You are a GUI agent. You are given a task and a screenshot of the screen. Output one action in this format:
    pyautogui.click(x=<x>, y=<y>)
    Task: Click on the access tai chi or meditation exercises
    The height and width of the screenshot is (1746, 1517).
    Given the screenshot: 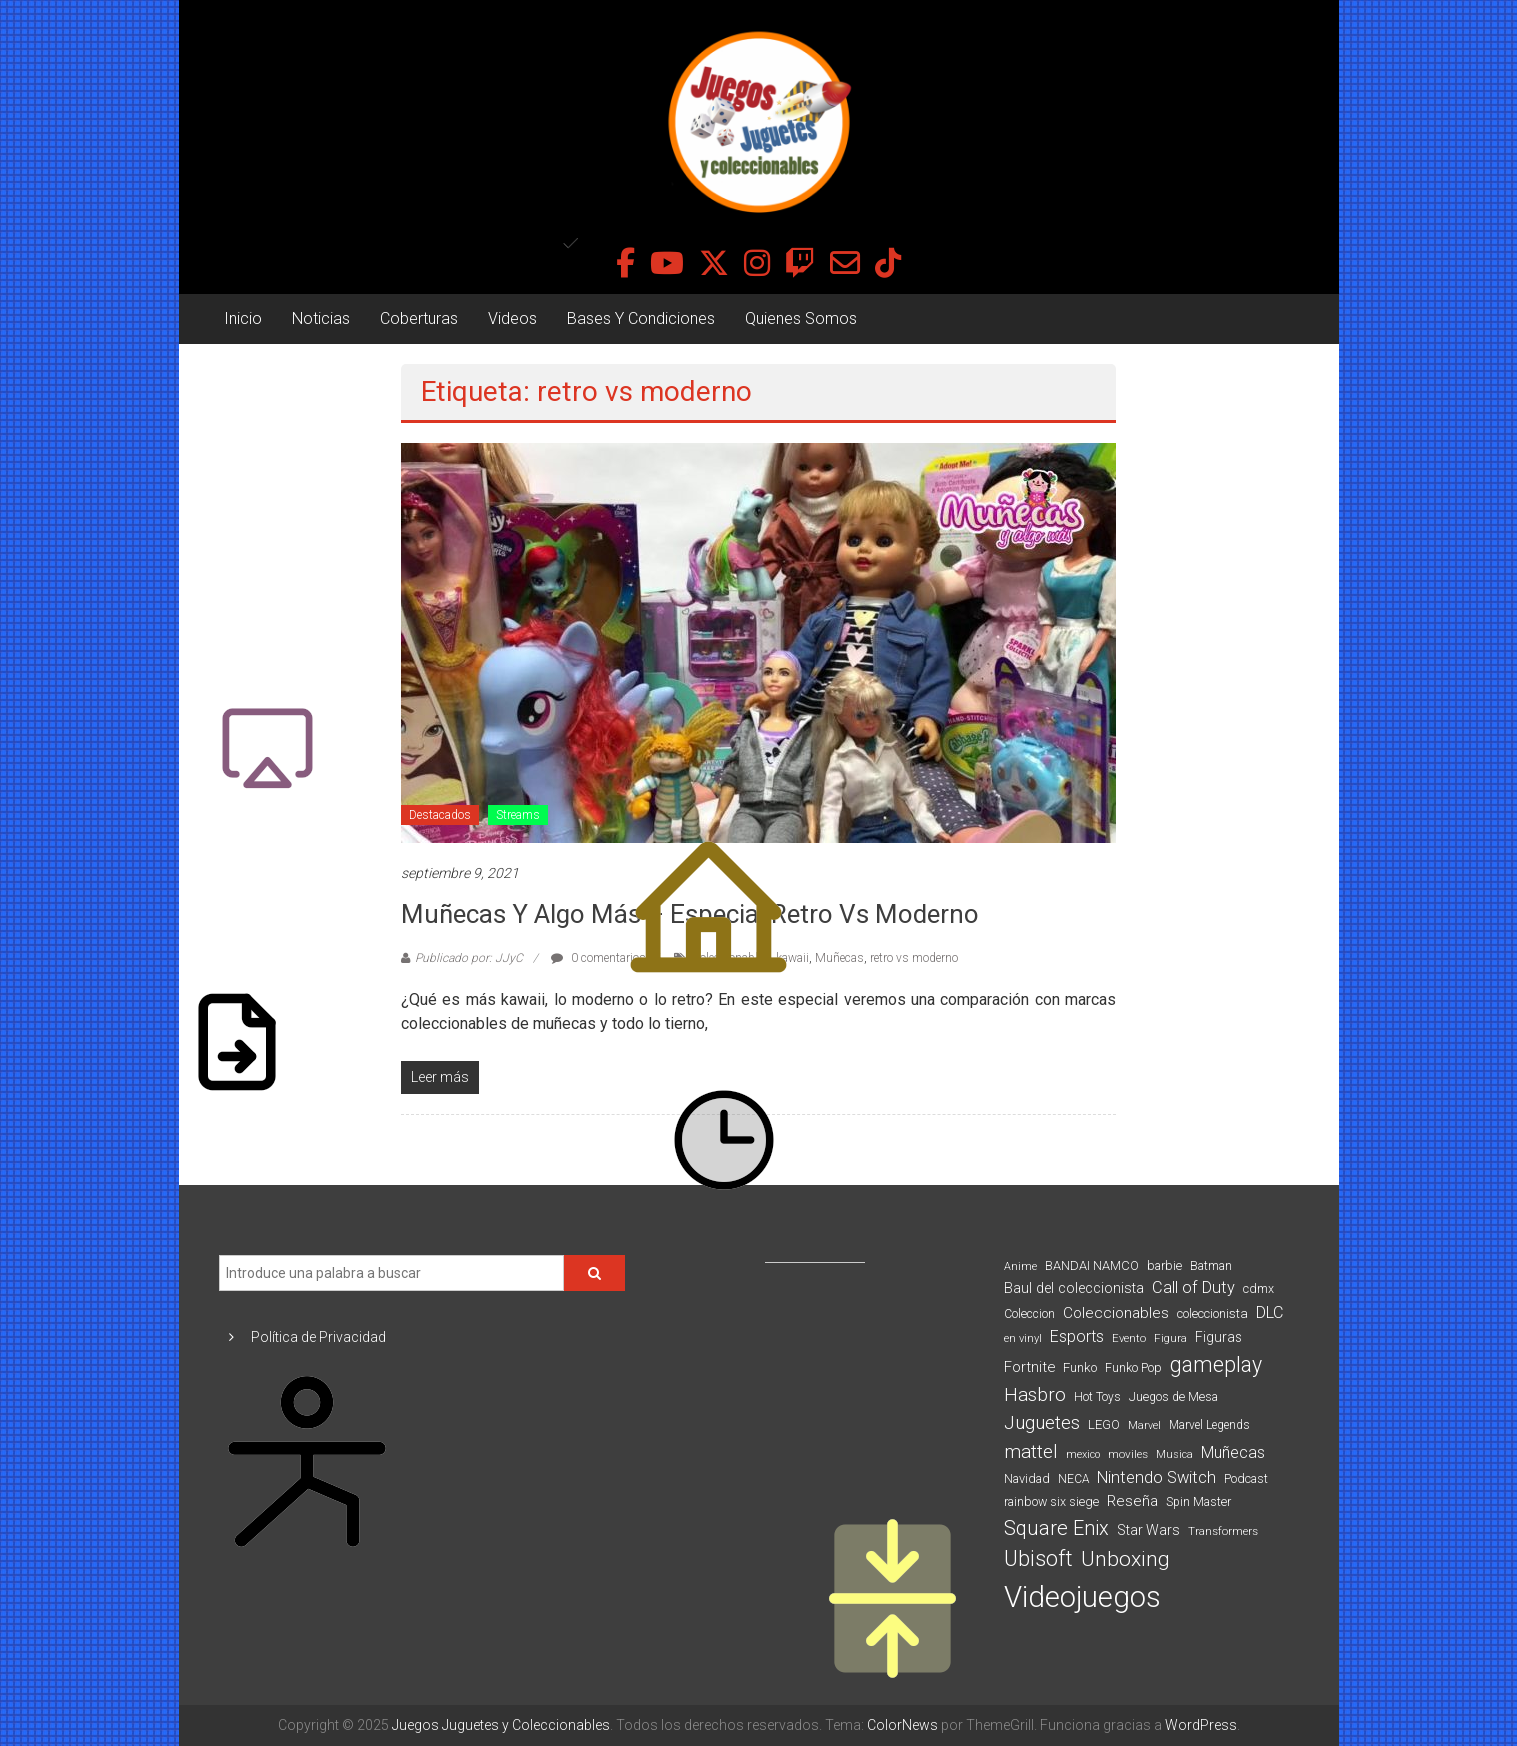 What is the action you would take?
    pyautogui.click(x=307, y=1468)
    